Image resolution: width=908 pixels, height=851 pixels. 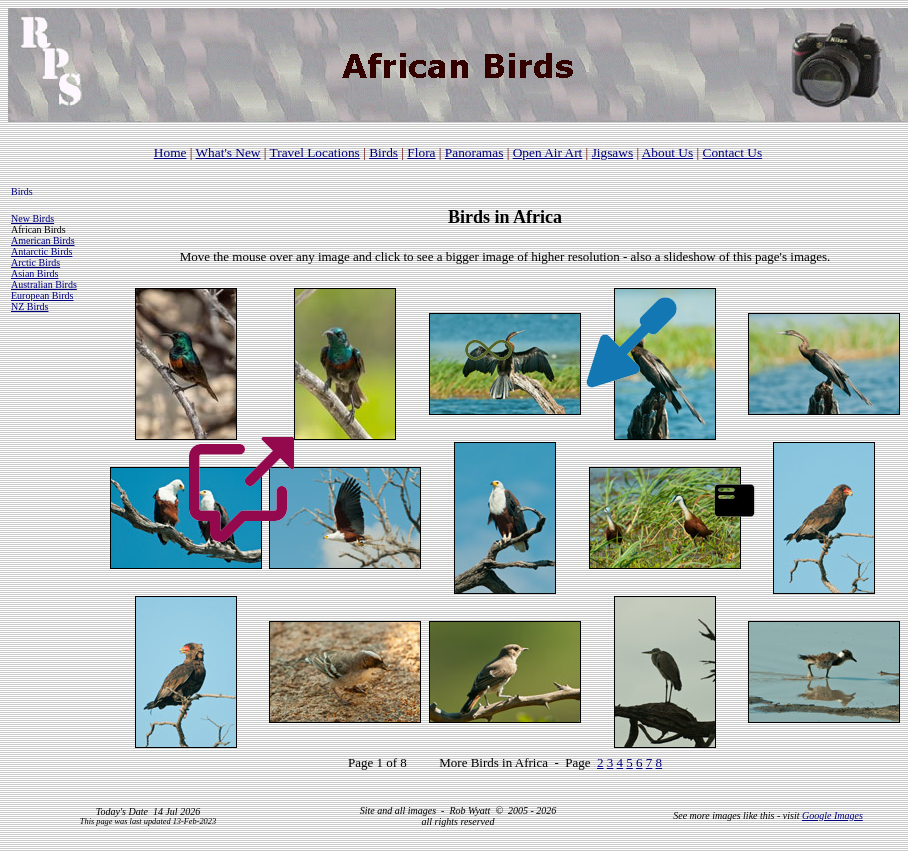 I want to click on view cross-referenced issues or pull requests, so click(x=238, y=486).